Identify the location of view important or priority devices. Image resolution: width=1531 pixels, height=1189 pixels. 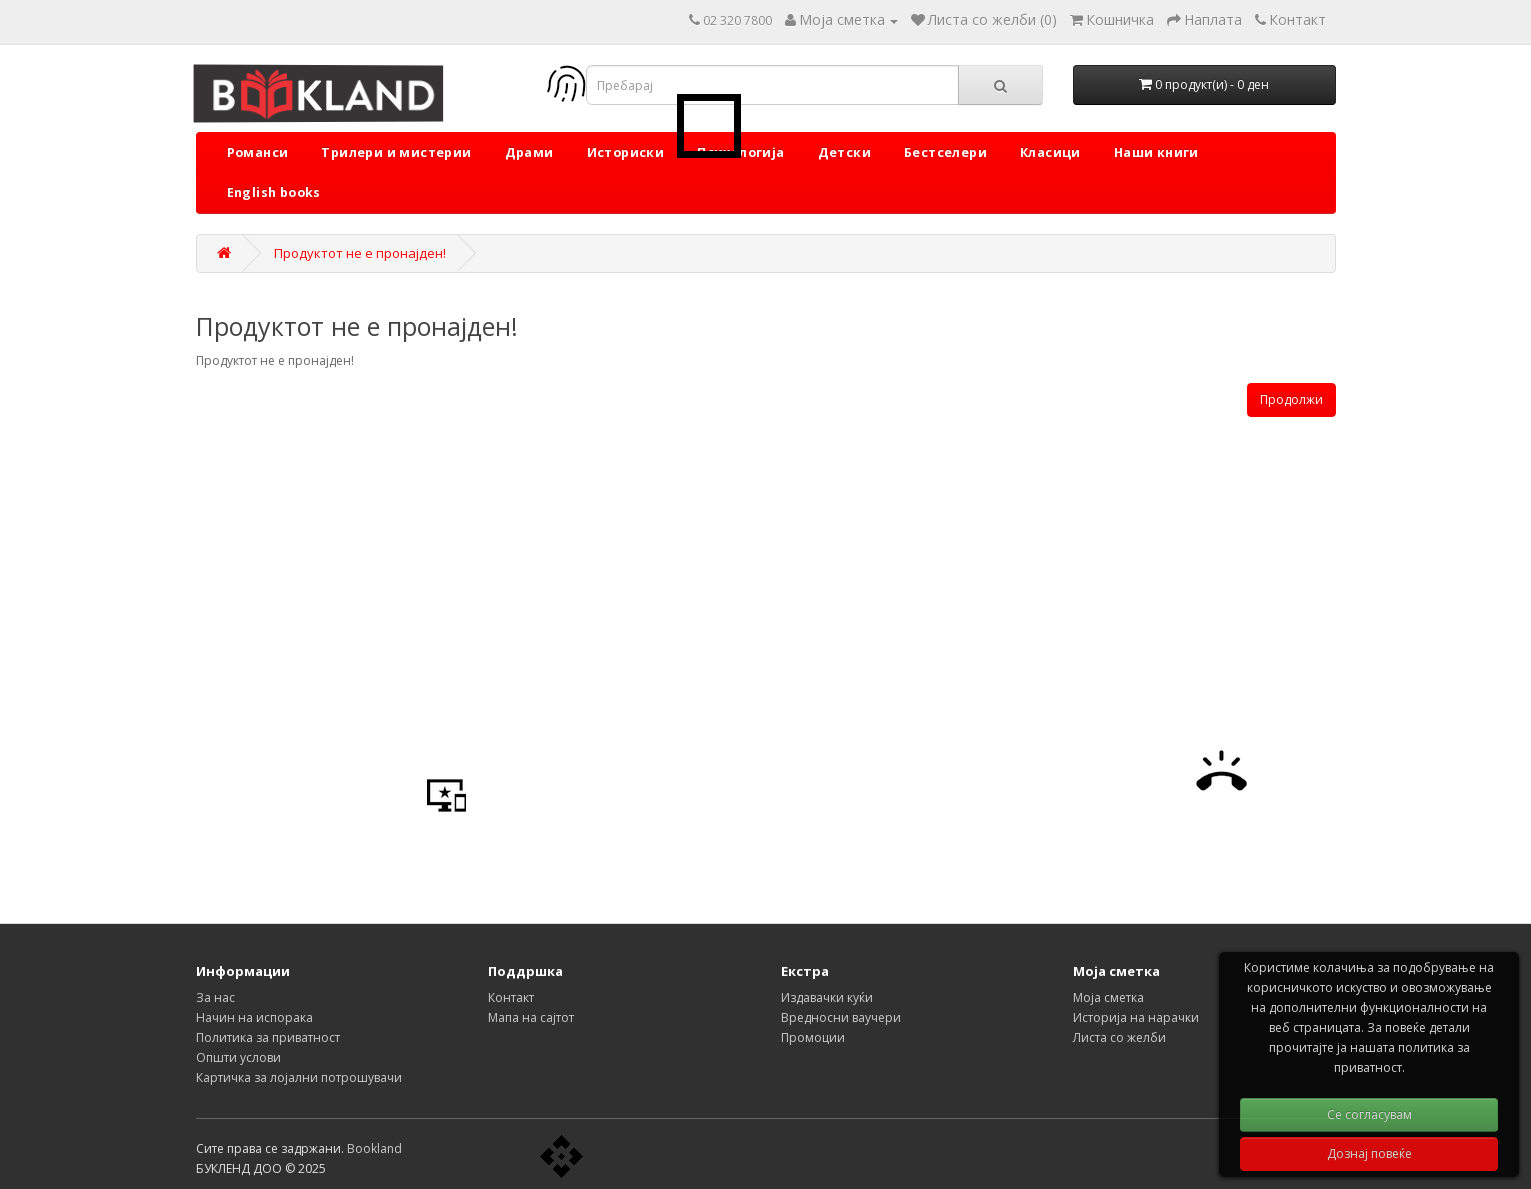
(446, 795).